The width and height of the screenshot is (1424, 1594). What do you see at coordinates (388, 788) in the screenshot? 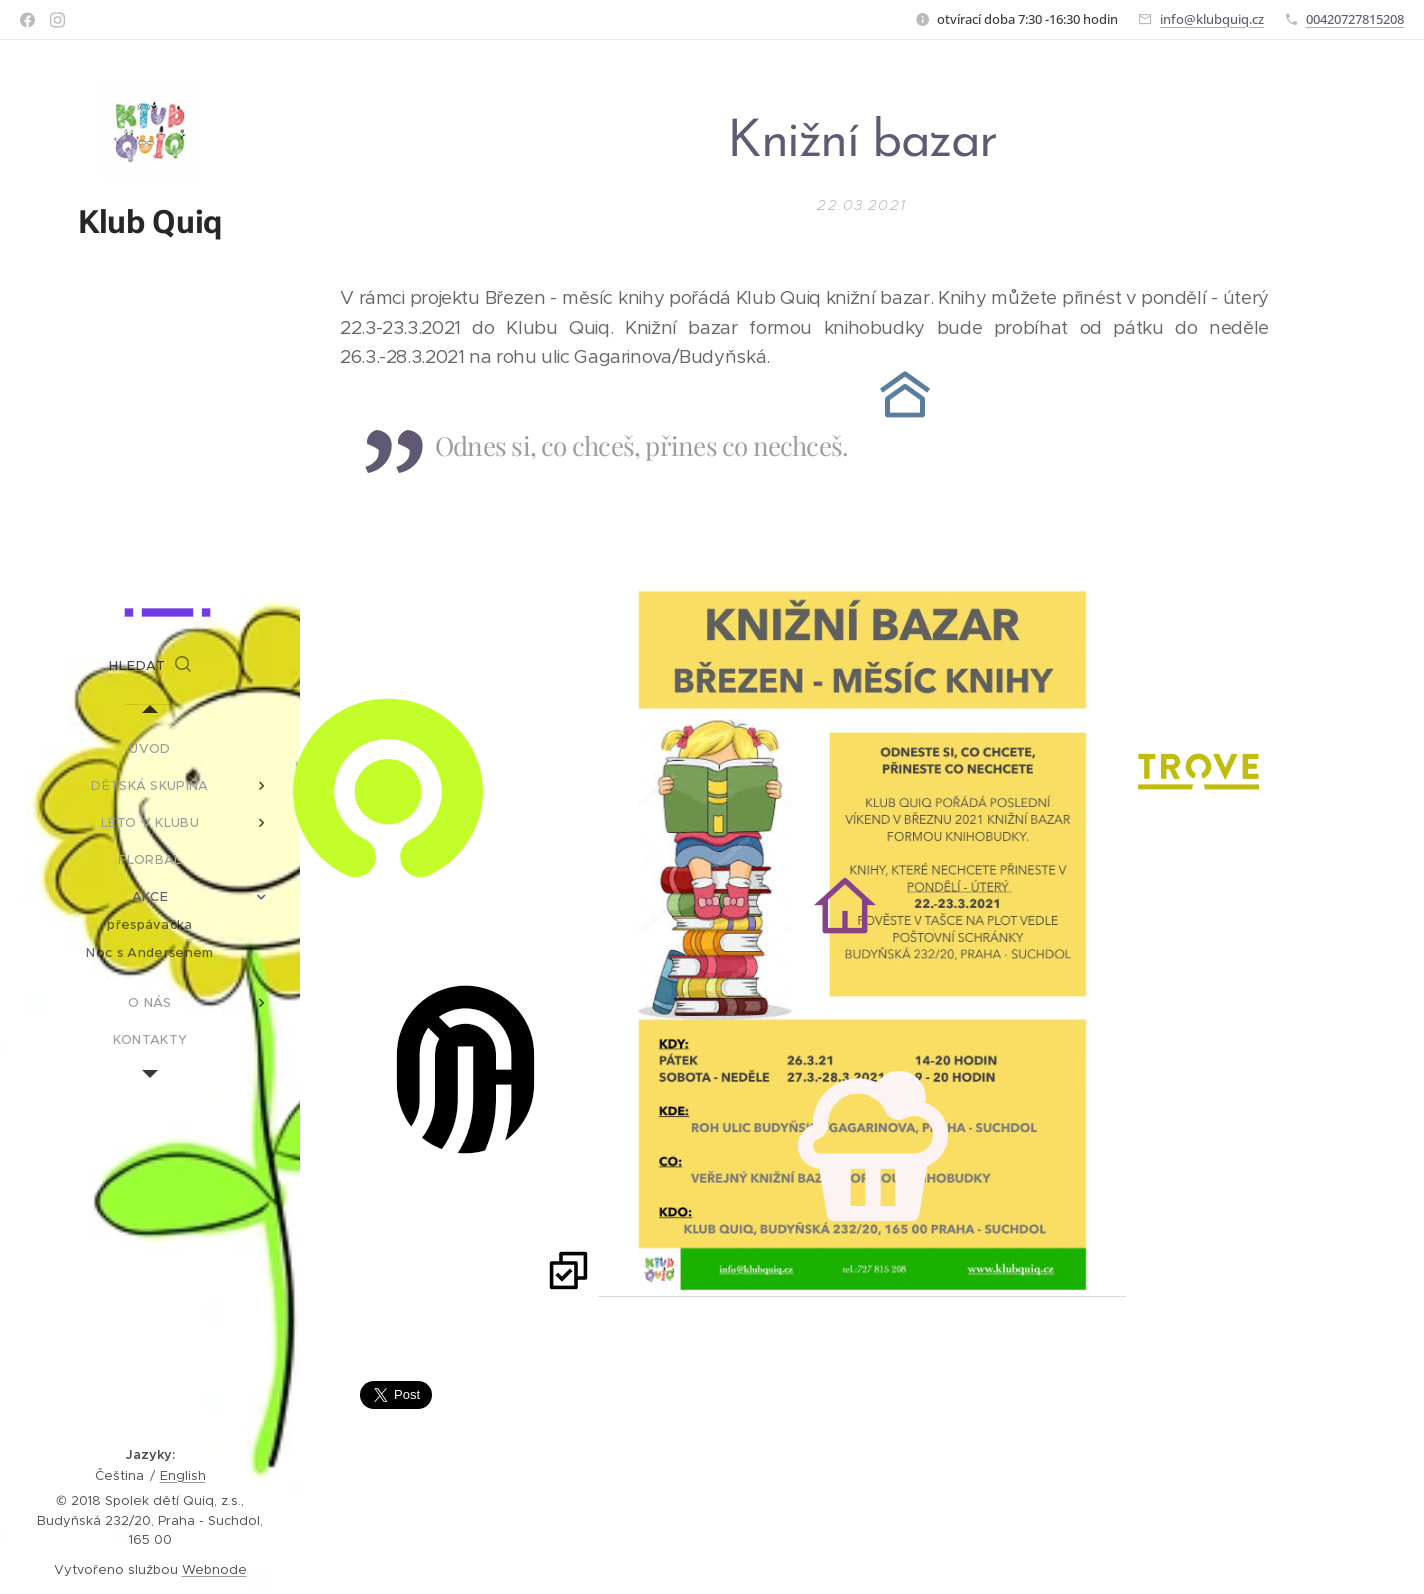
I see `open the gojek app` at bounding box center [388, 788].